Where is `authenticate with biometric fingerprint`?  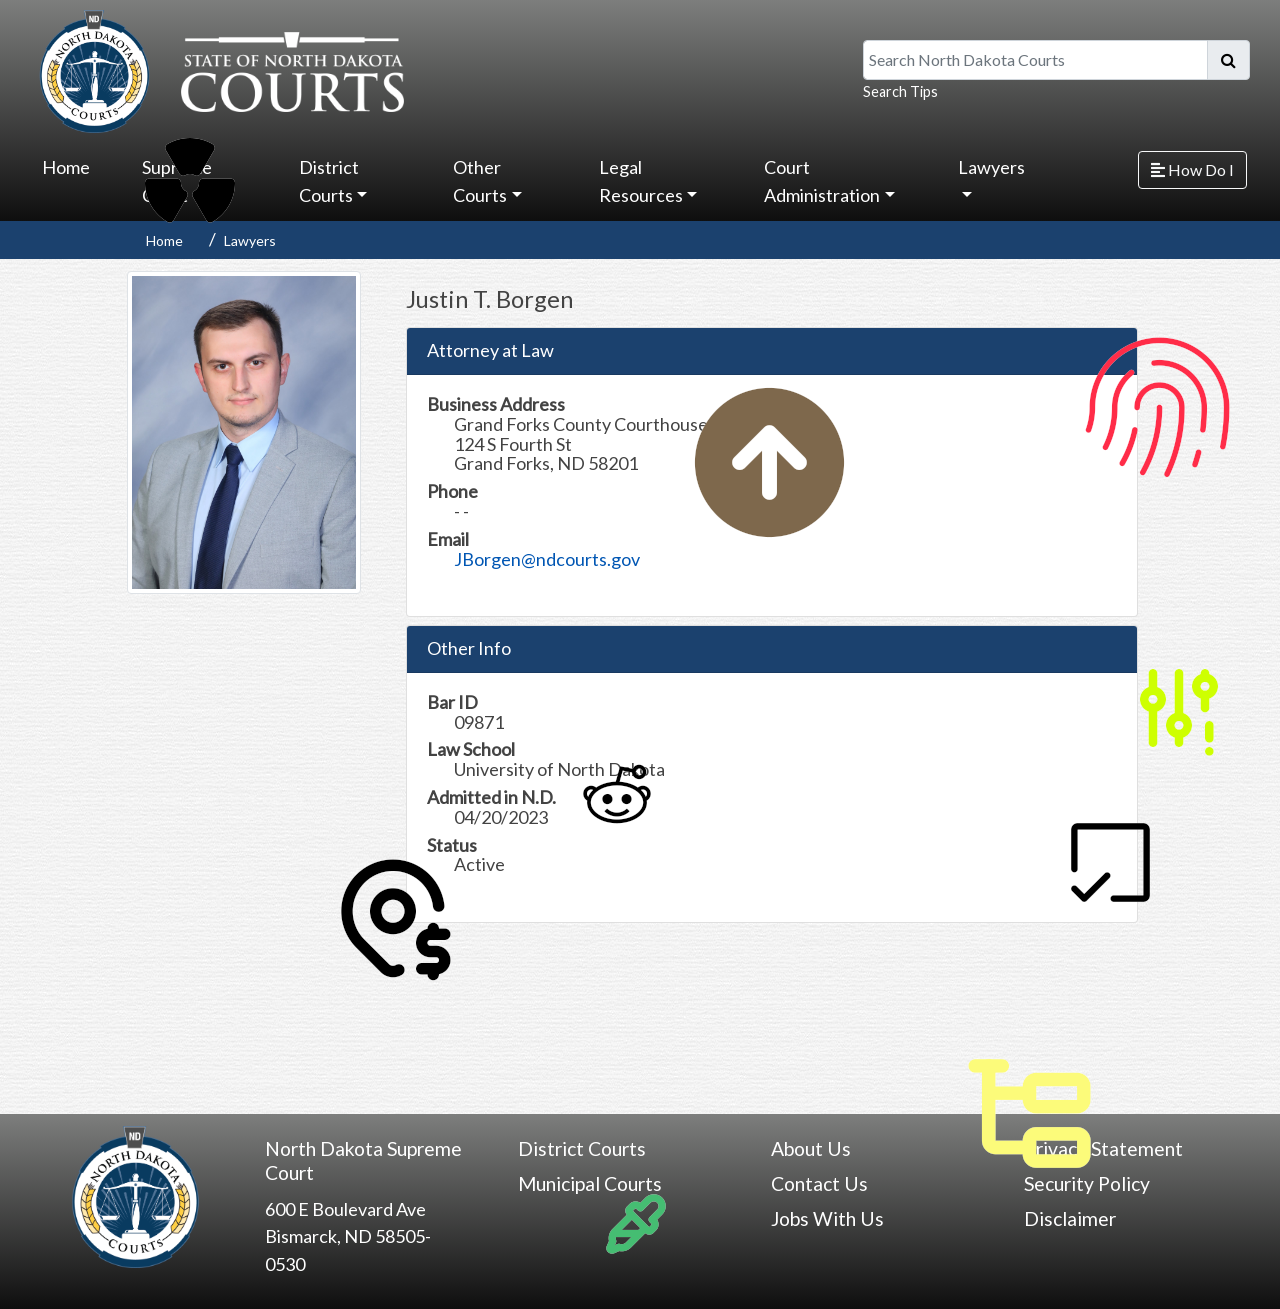 authenticate with biometric fingerprint is located at coordinates (1159, 407).